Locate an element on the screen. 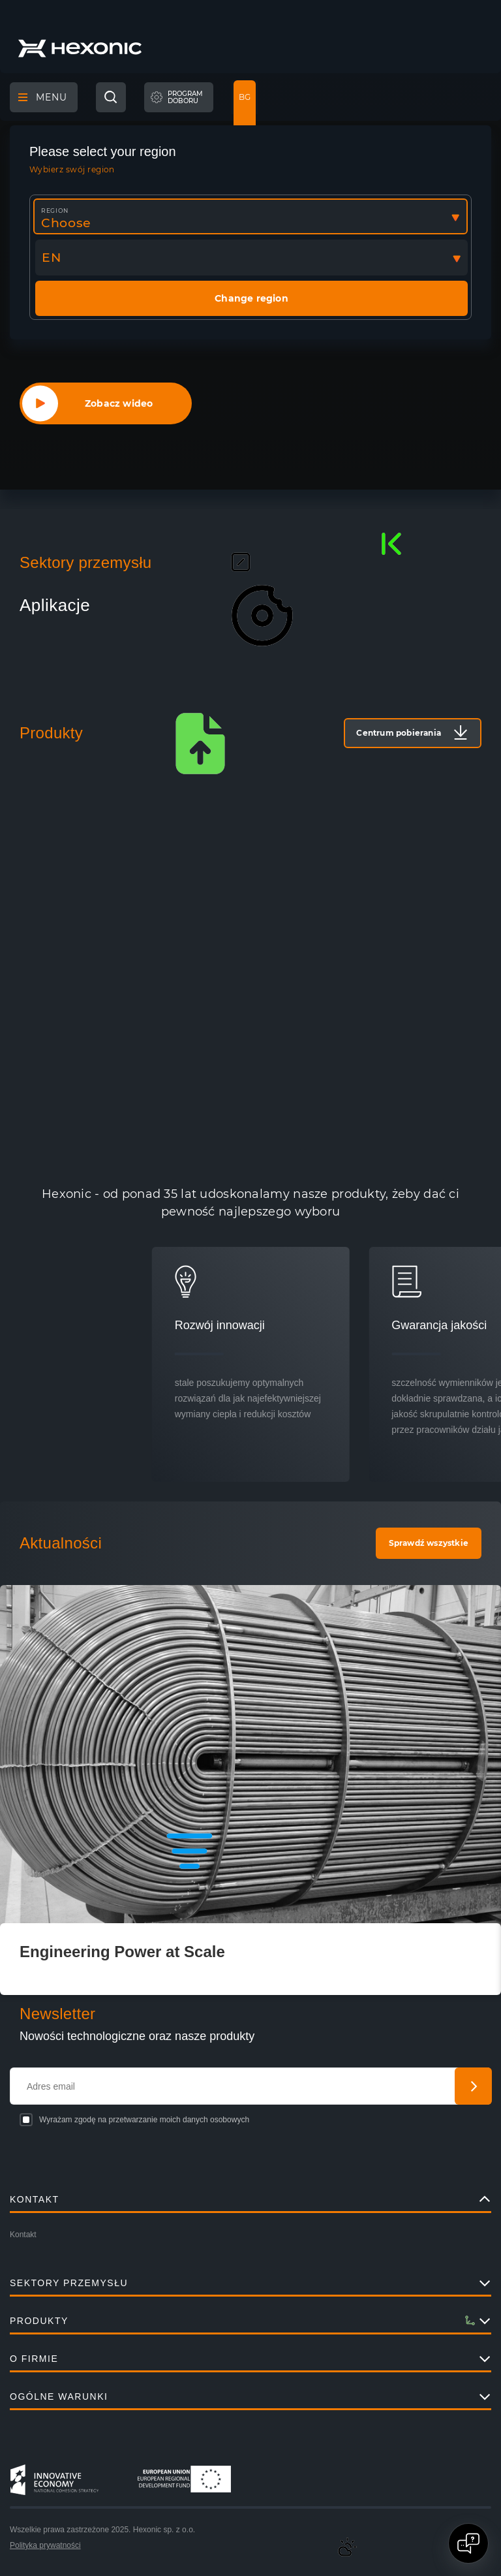 This screenshot has height=2576, width=501. upload a file is located at coordinates (200, 744).